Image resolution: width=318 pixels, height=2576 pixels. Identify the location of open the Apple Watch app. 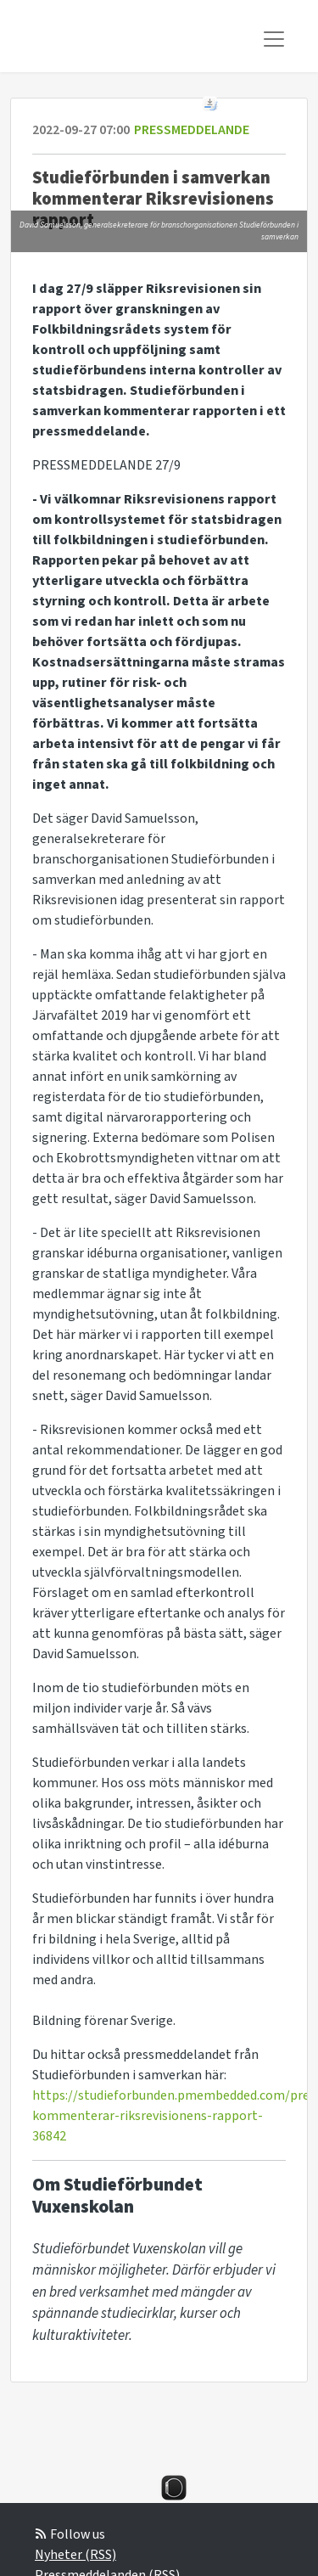
(174, 2488).